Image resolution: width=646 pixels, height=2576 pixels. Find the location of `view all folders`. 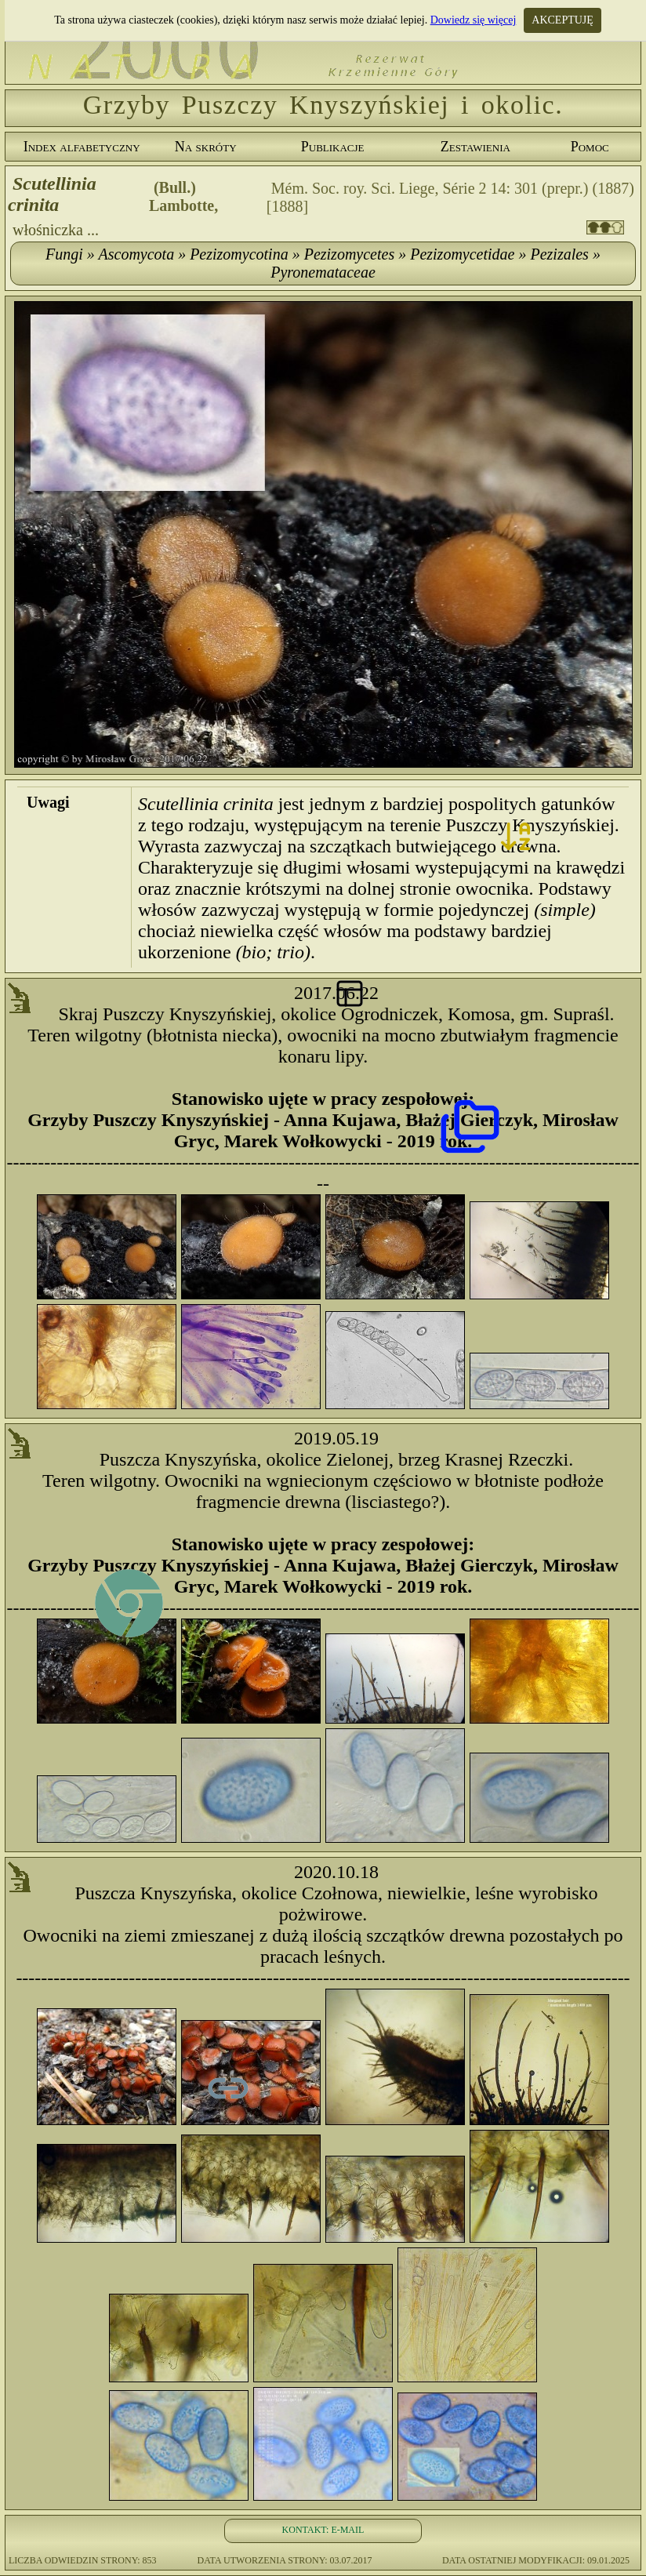

view all folders is located at coordinates (470, 1126).